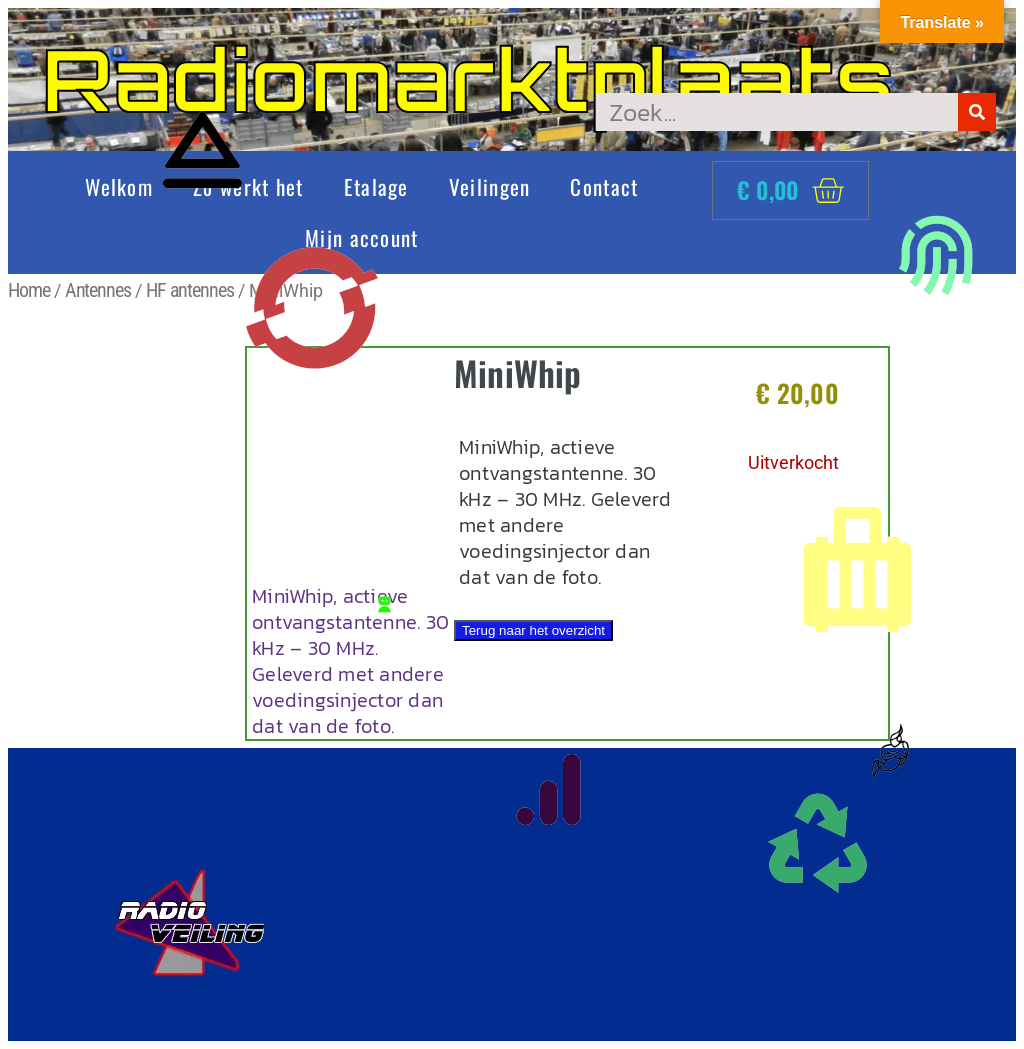 This screenshot has height=1049, width=1024. Describe the element at coordinates (818, 842) in the screenshot. I see `indicates recyclable item or material` at that location.